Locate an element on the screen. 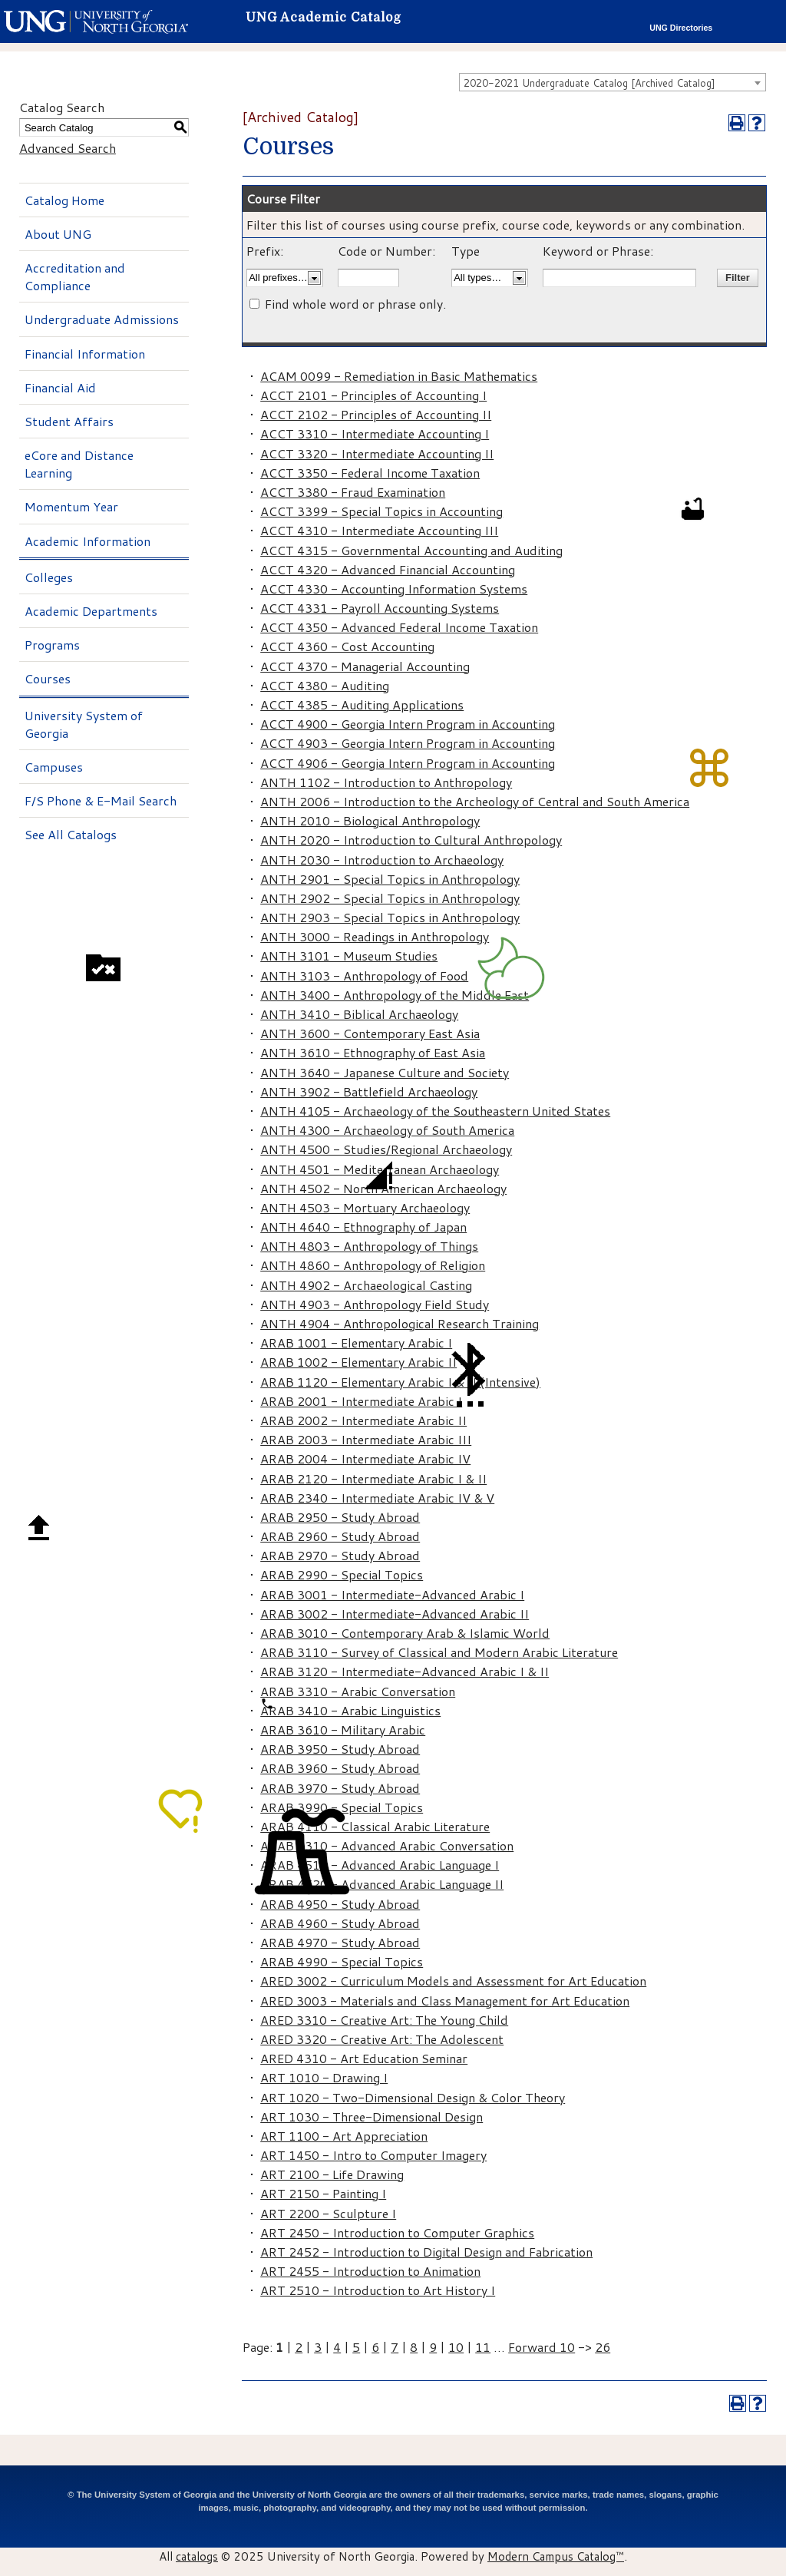  indicates nighttime or evening weather conditions is located at coordinates (510, 971).